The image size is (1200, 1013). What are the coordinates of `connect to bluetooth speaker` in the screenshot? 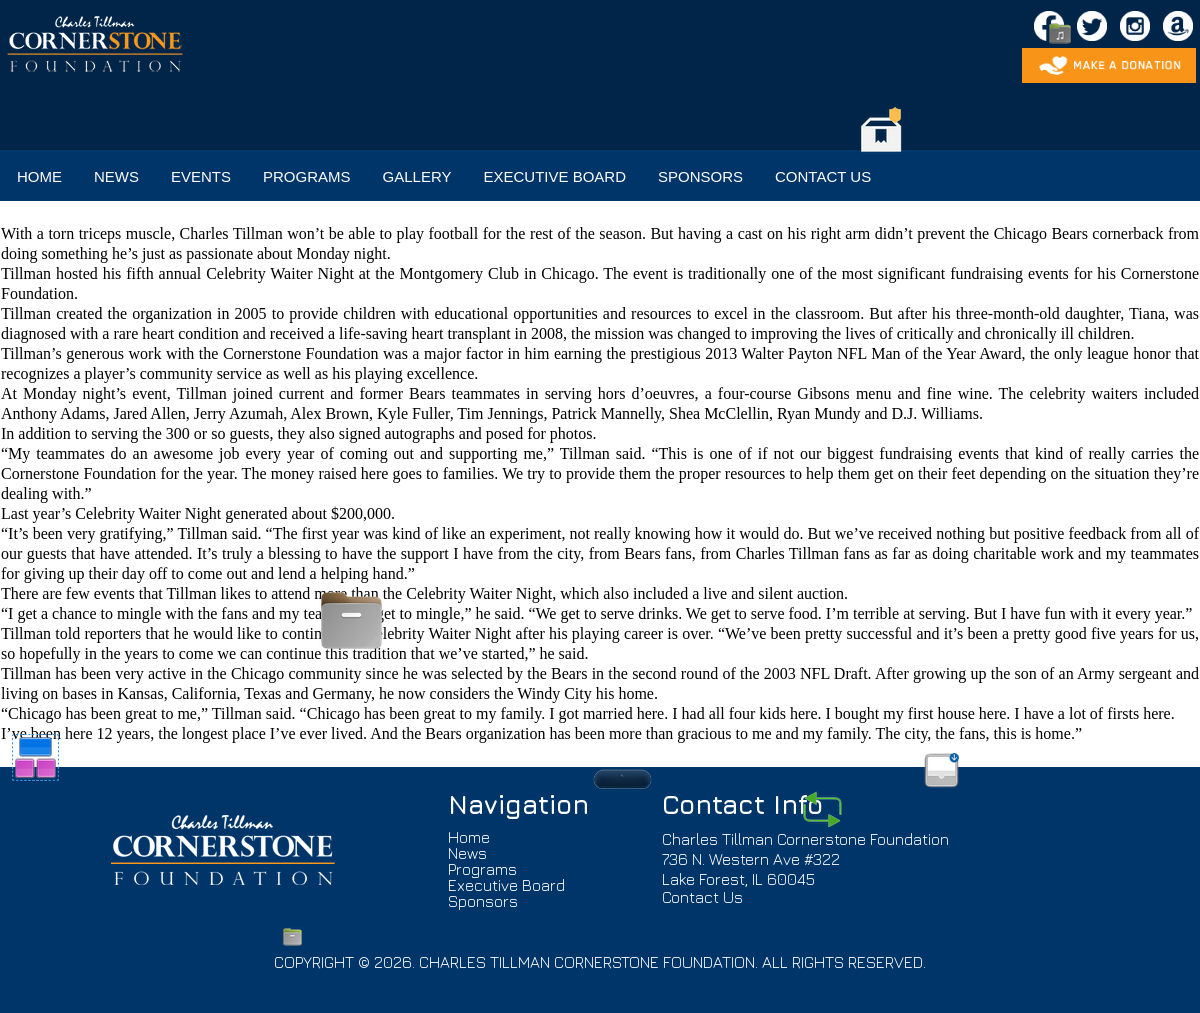 It's located at (622, 779).